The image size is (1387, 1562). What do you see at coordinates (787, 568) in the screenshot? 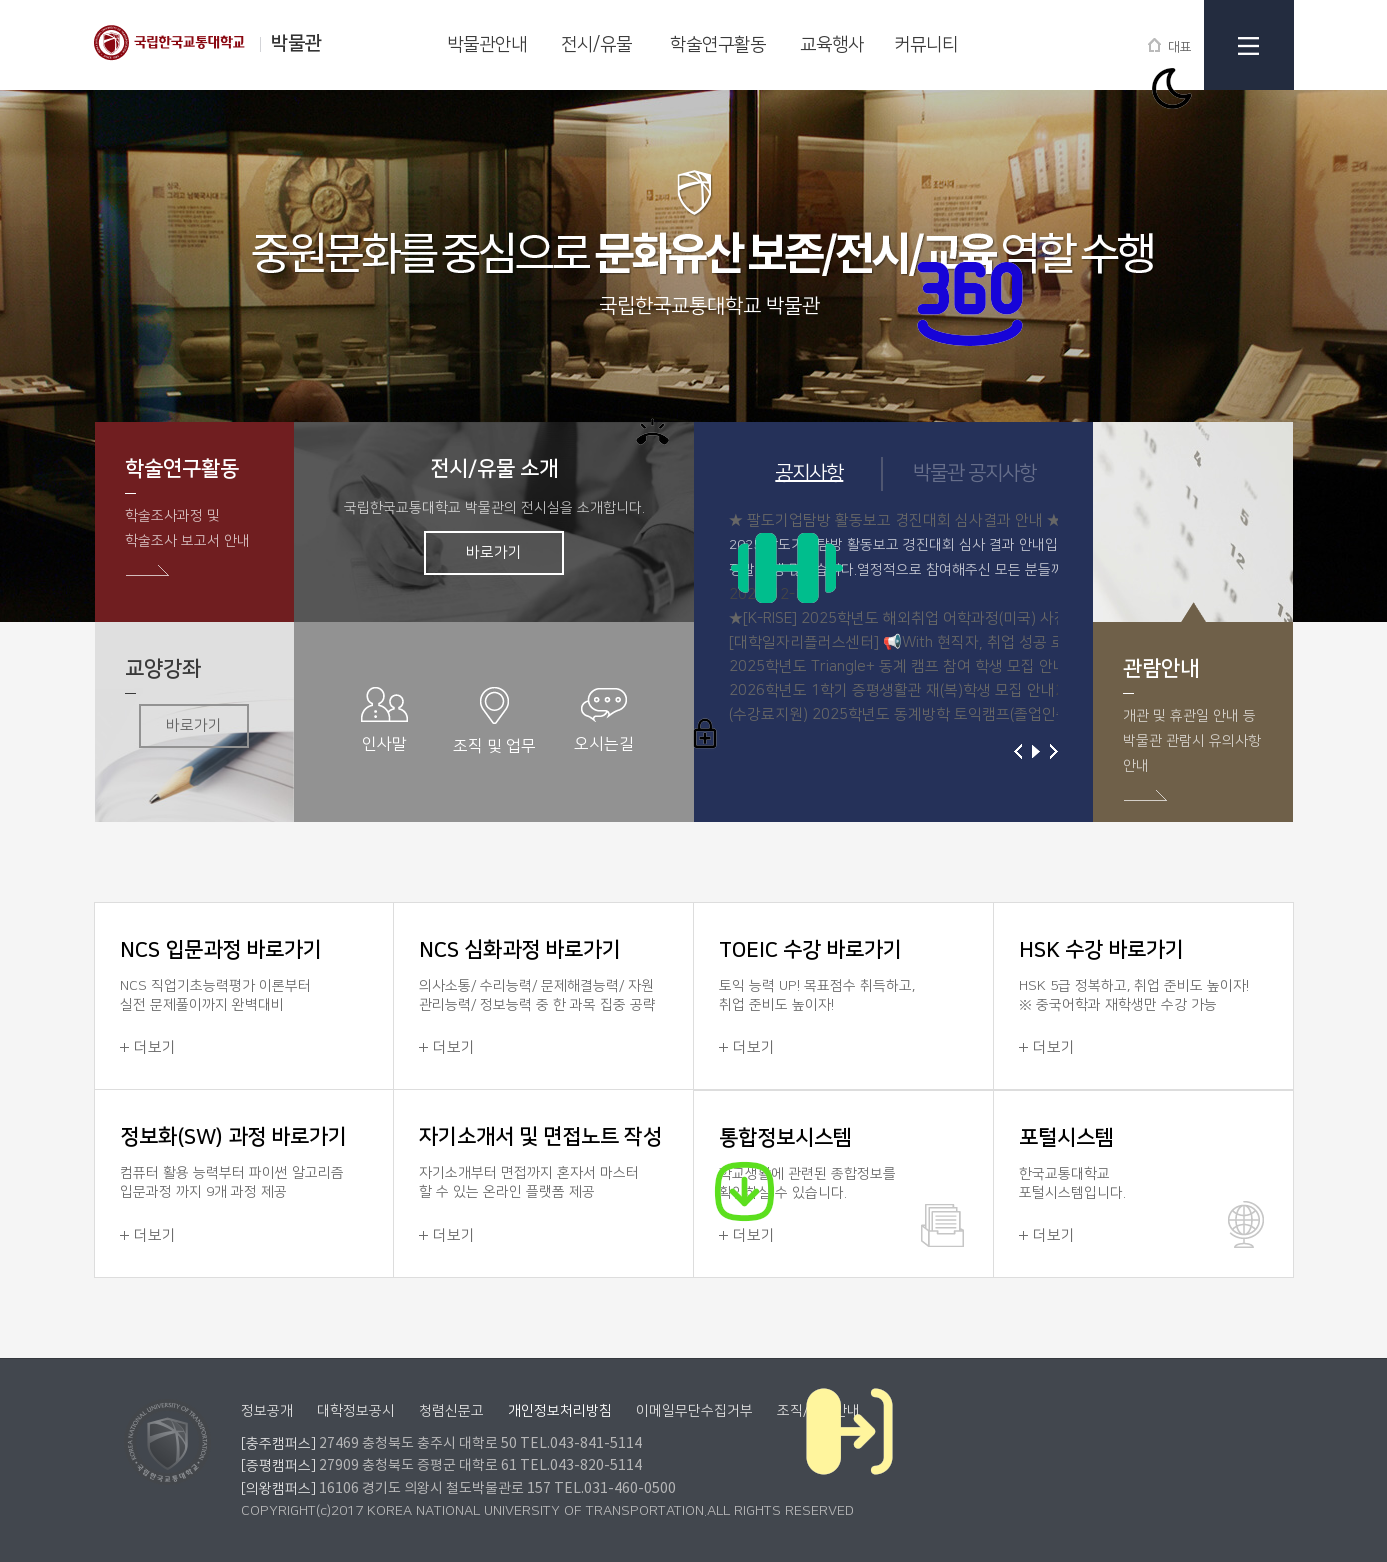
I see `access workout or fitness features` at bounding box center [787, 568].